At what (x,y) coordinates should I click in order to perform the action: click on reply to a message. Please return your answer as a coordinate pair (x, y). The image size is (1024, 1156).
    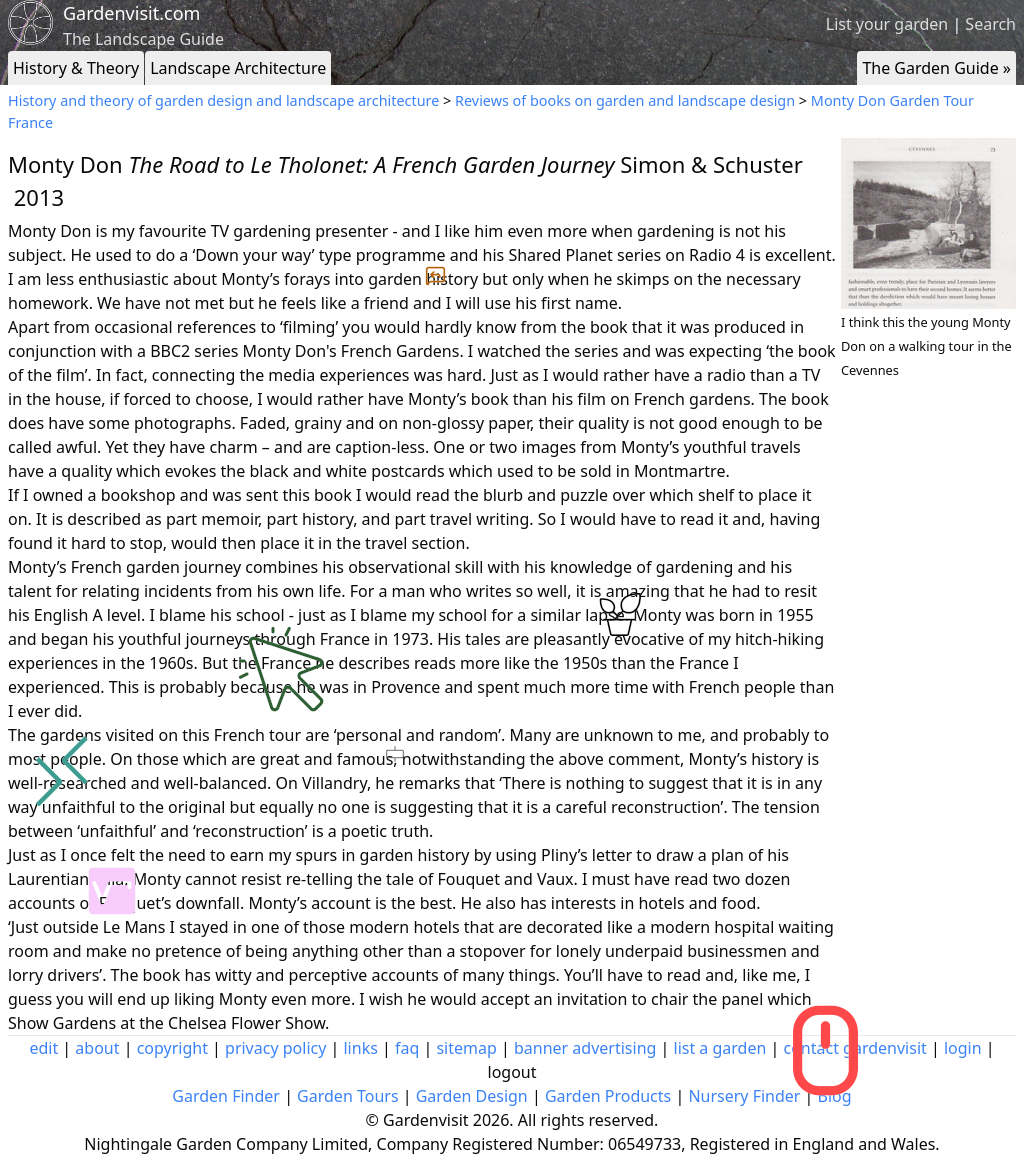
    Looking at the image, I should click on (435, 275).